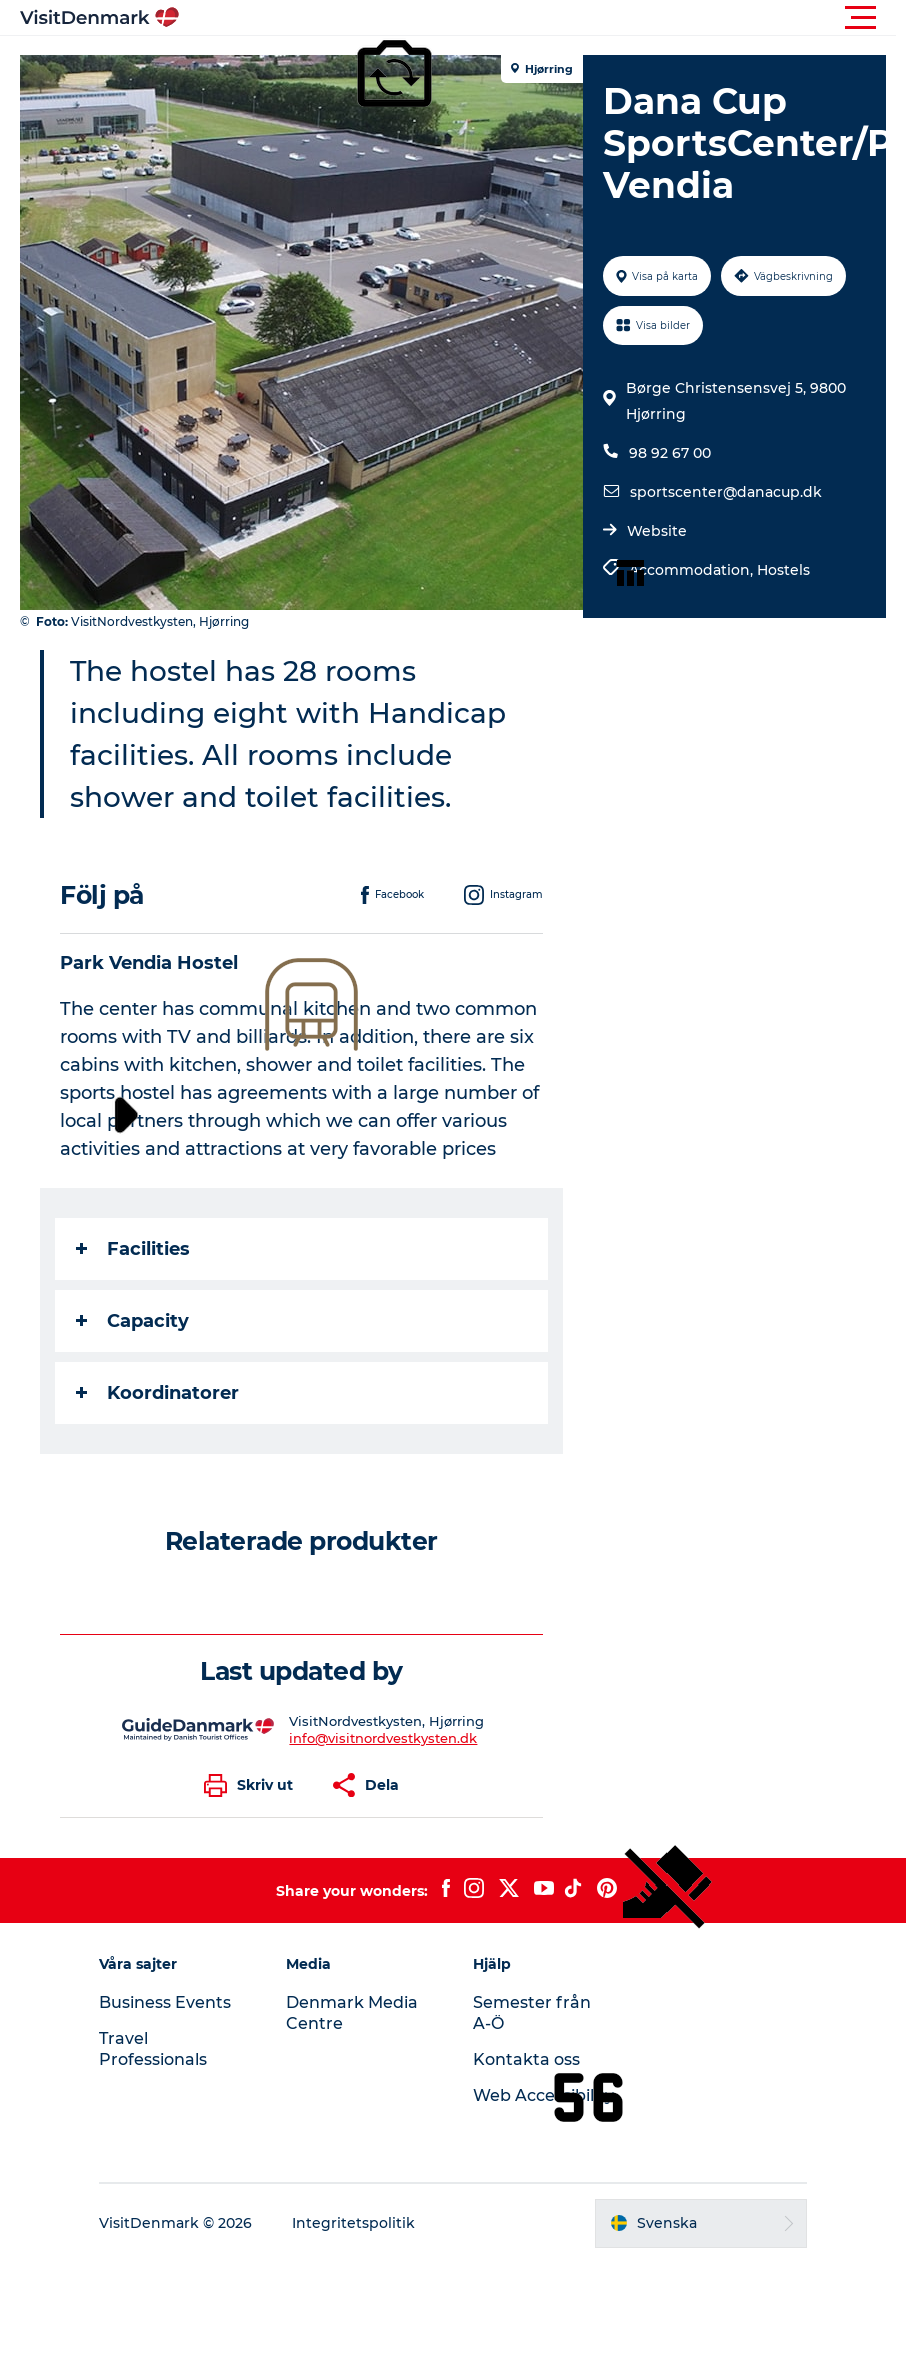 The image size is (906, 2361). I want to click on view data in table format, so click(630, 573).